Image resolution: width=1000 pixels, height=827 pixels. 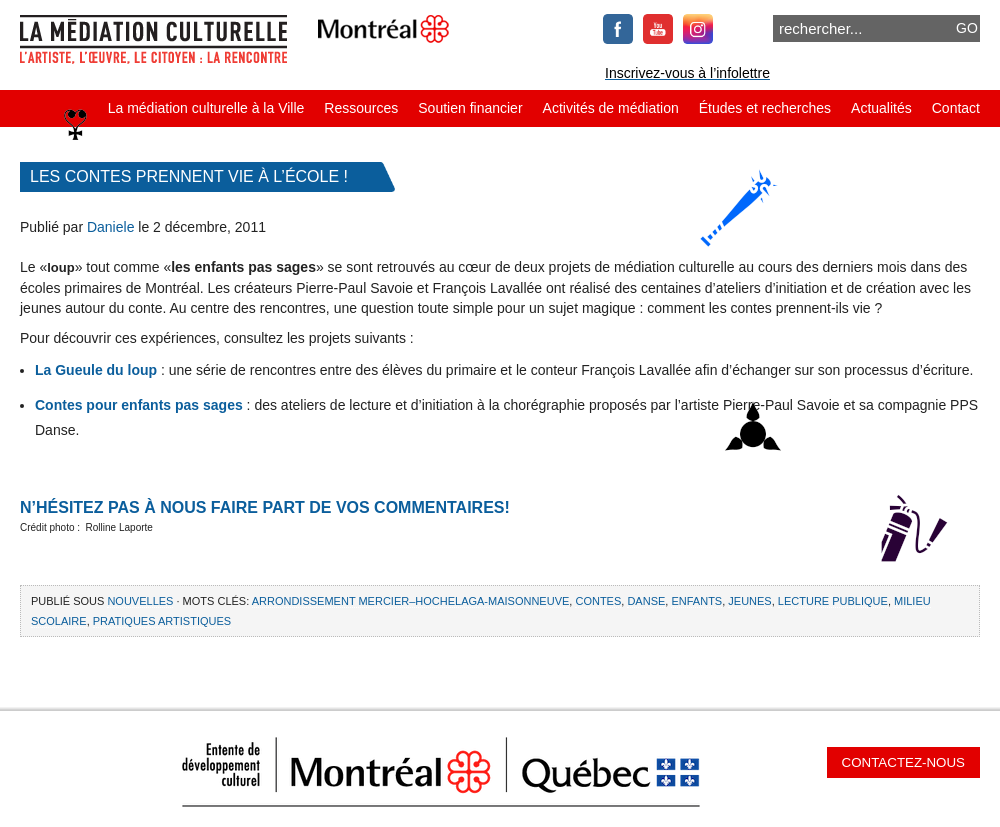 What do you see at coordinates (739, 208) in the screenshot?
I see `select spiked bat as your weapon` at bounding box center [739, 208].